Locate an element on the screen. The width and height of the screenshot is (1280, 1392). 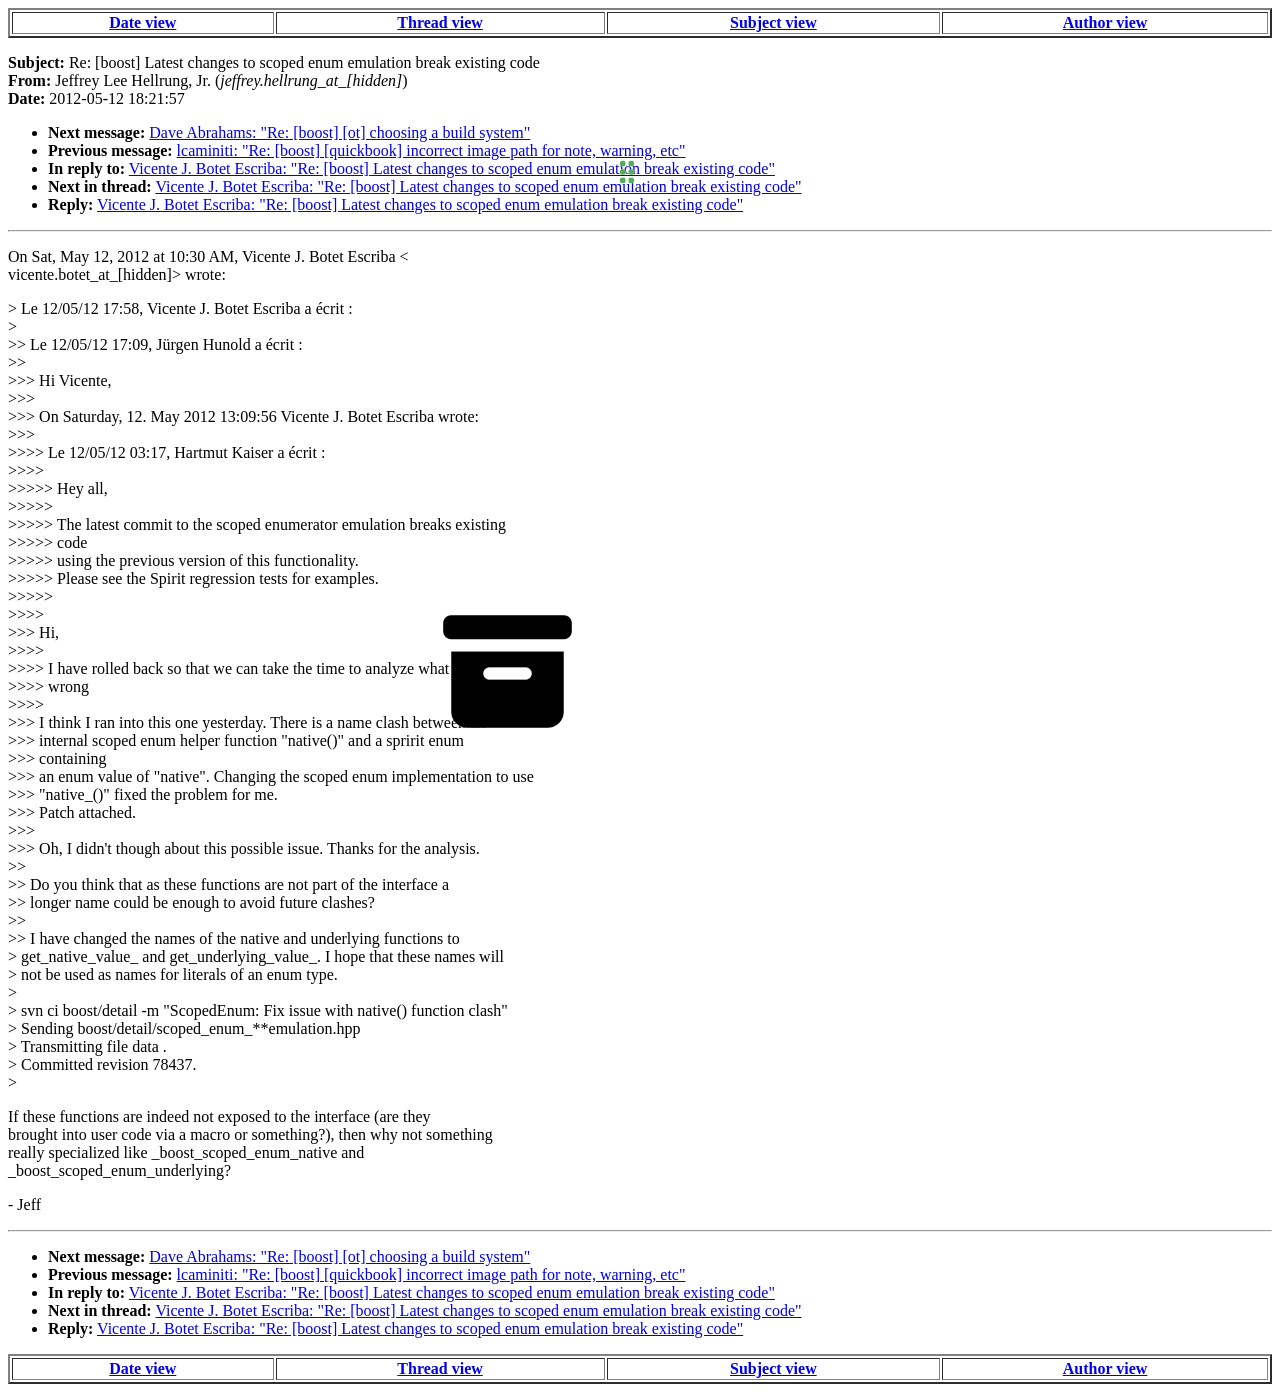
toggle grid view layout is located at coordinates (627, 172).